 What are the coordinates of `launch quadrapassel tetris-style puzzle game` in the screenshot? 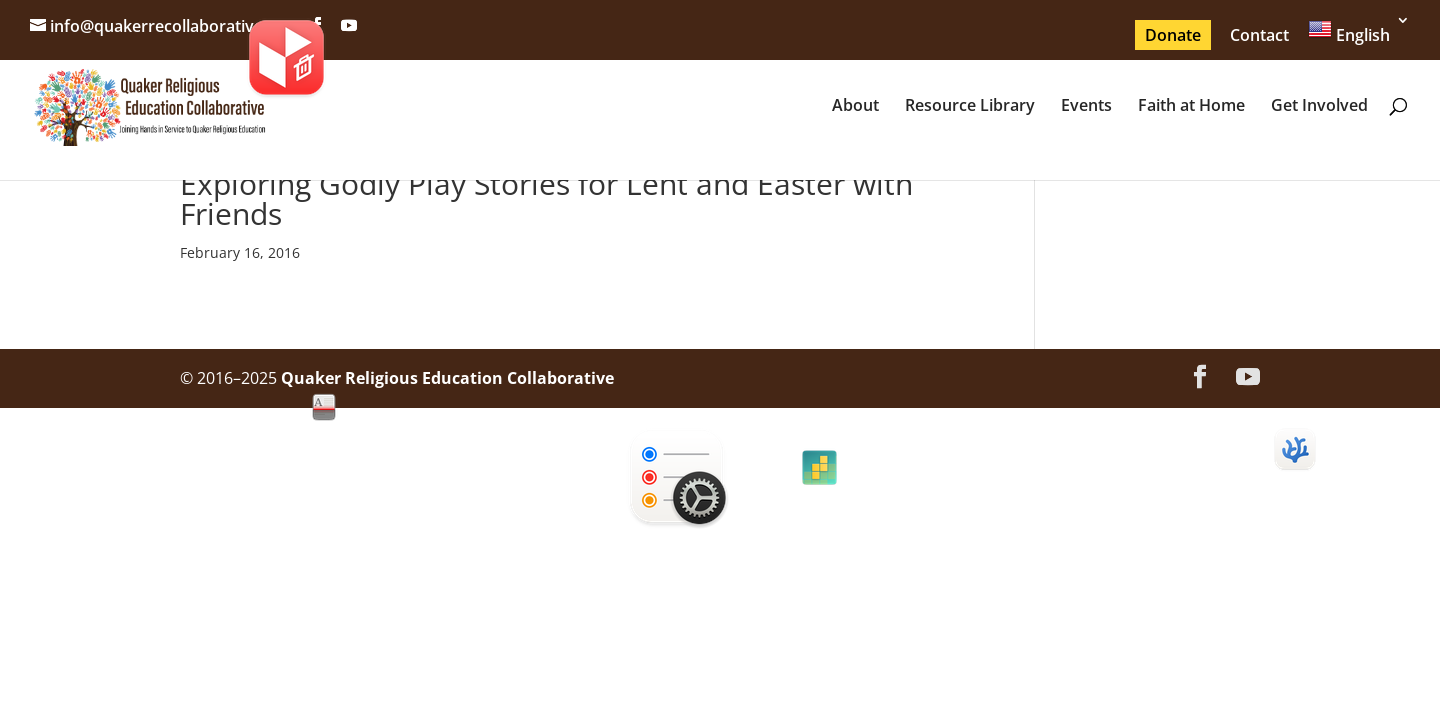 It's located at (819, 467).